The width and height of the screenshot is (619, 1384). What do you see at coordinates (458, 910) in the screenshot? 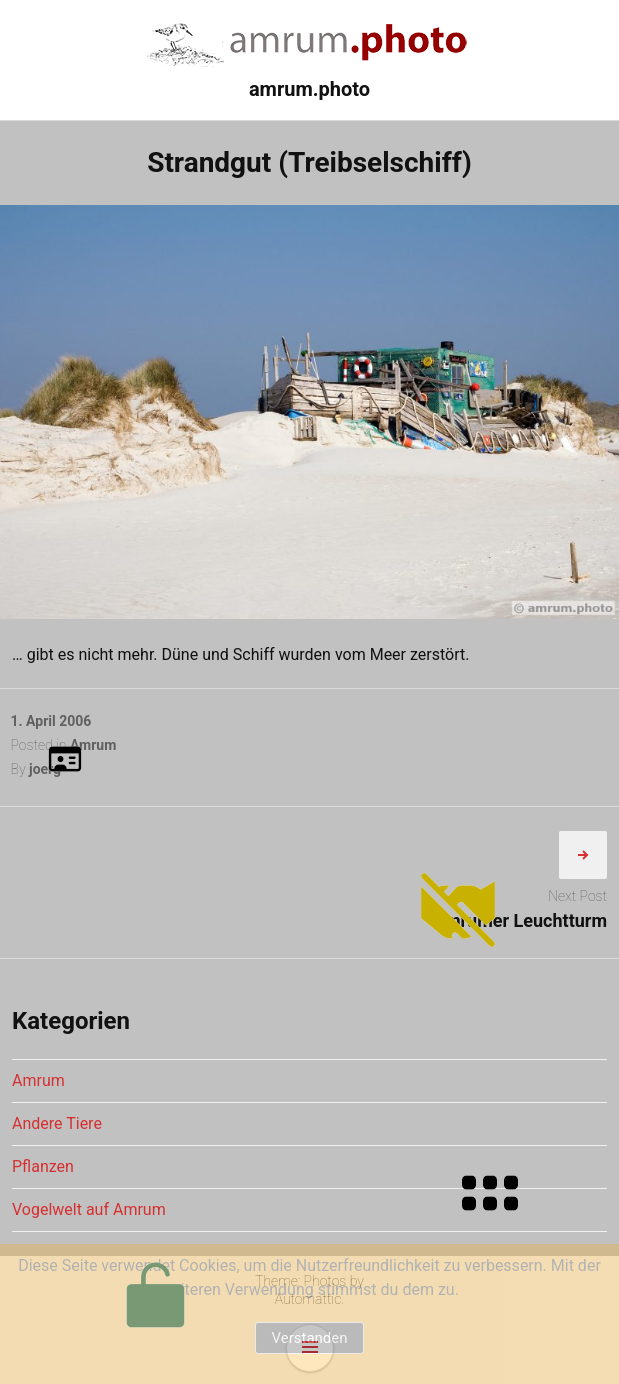
I see `indicates a canceled or declined agreement` at bounding box center [458, 910].